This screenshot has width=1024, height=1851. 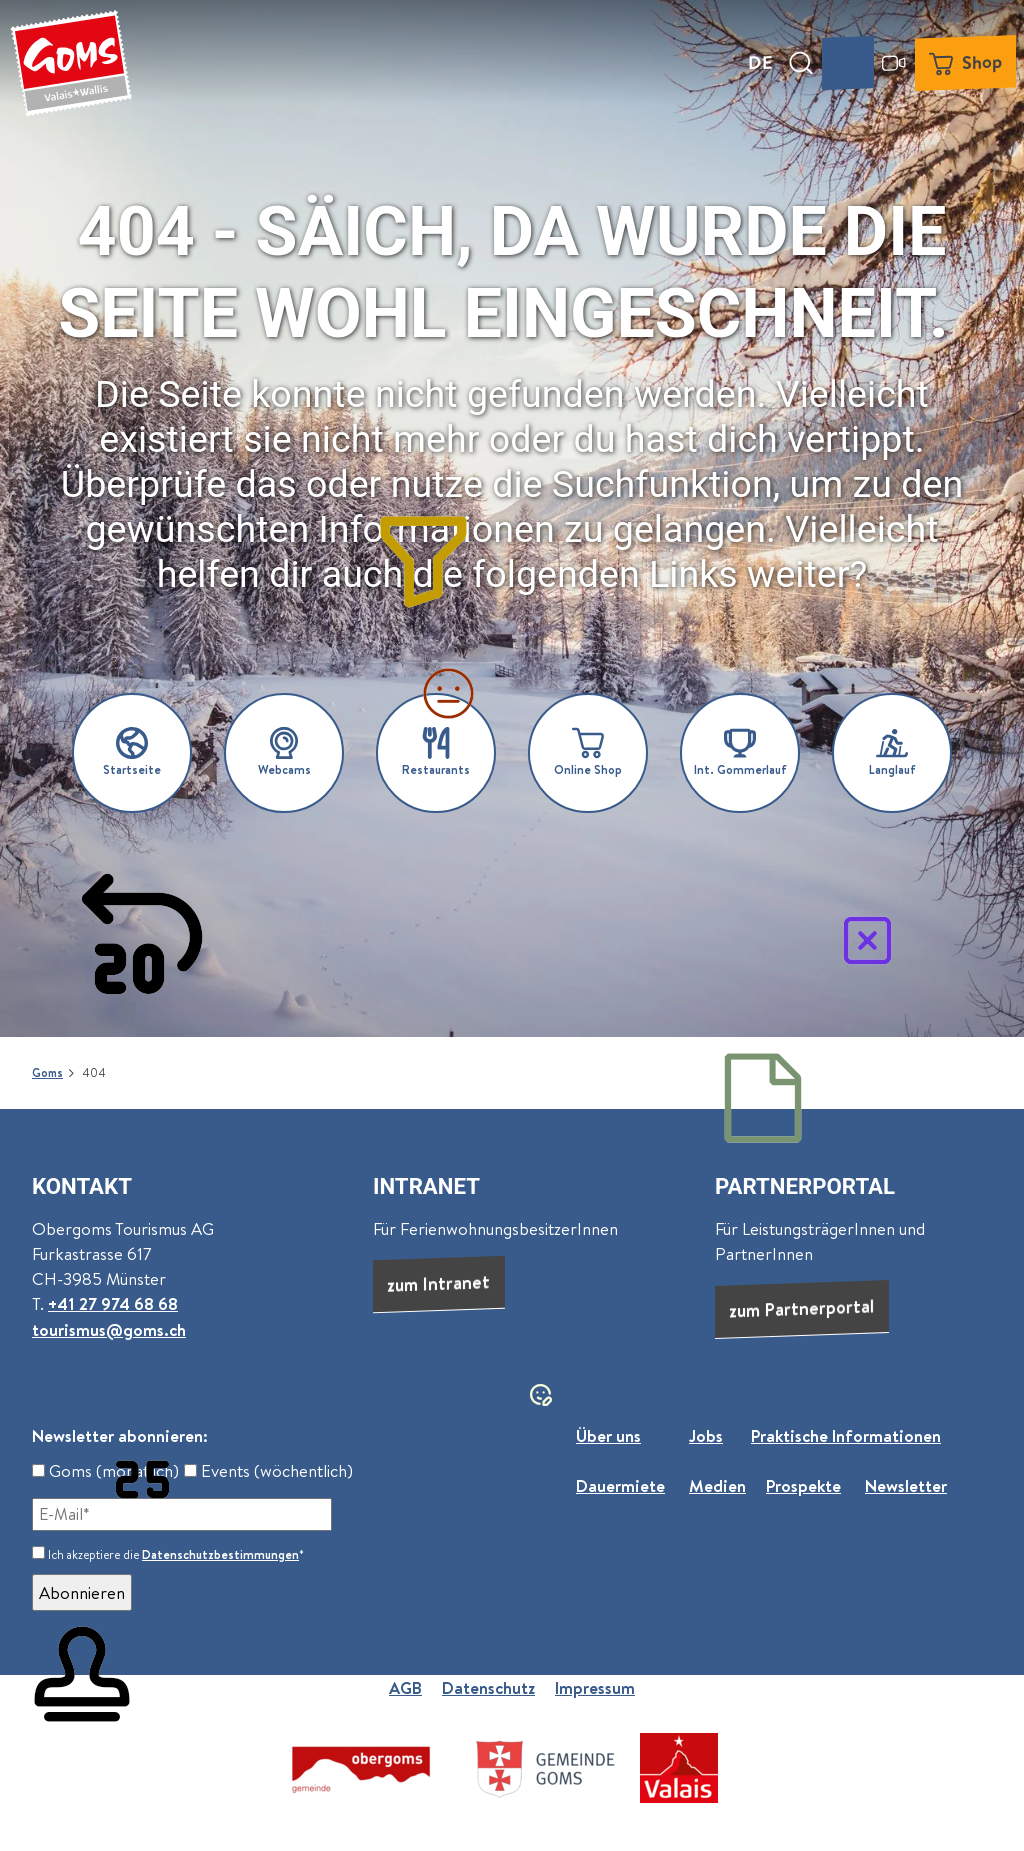 I want to click on indicates 25 items or notifications, so click(x=142, y=1479).